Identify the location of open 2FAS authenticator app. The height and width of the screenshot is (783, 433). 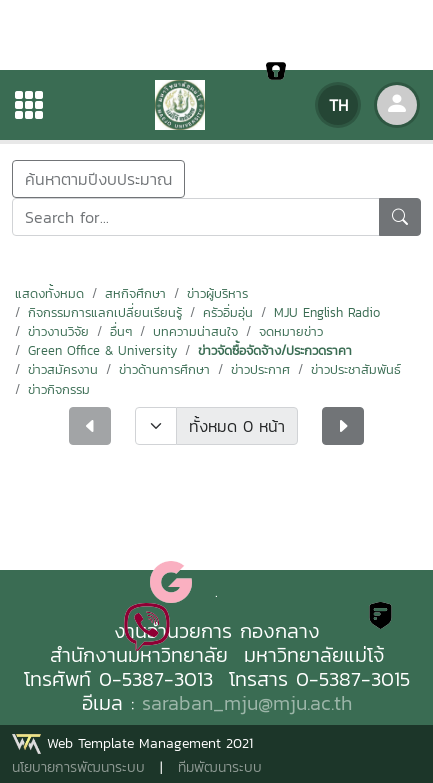
(380, 615).